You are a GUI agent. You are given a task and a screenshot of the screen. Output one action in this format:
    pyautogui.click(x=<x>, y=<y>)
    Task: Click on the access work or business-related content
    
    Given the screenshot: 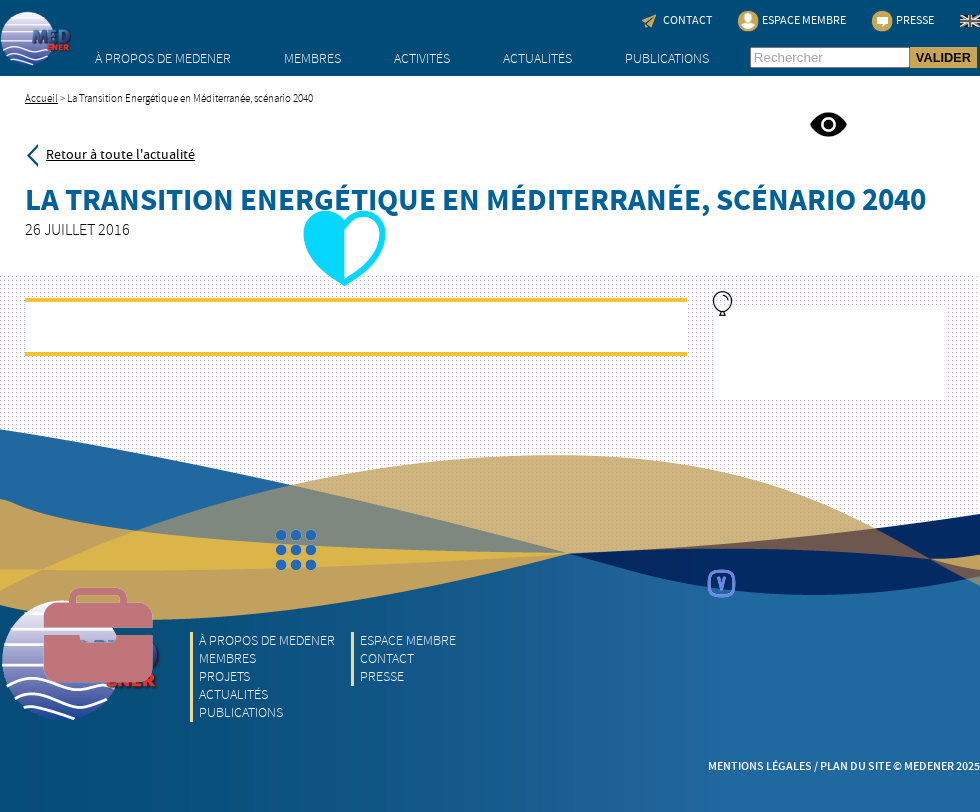 What is the action you would take?
    pyautogui.click(x=98, y=635)
    